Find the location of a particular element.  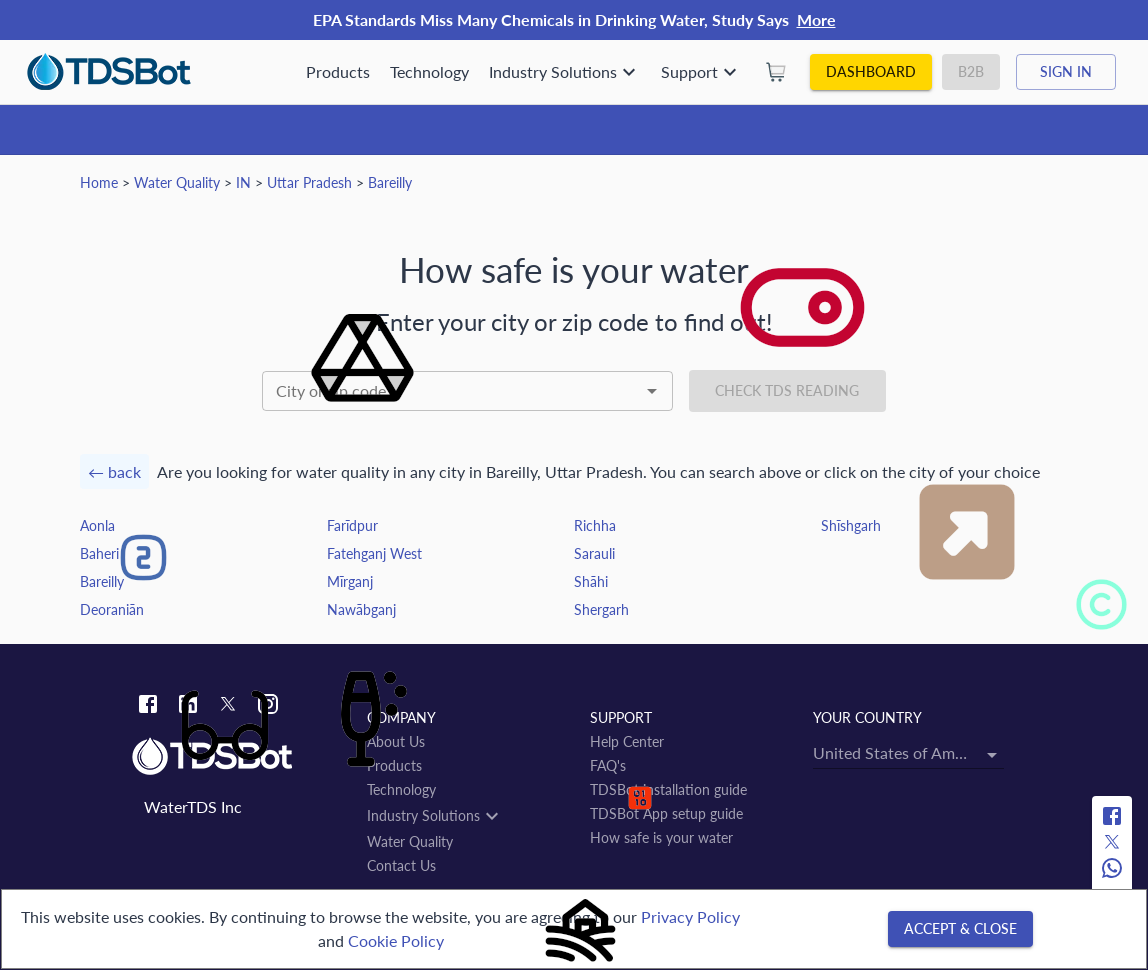

indicates copyrighted content is located at coordinates (1101, 604).